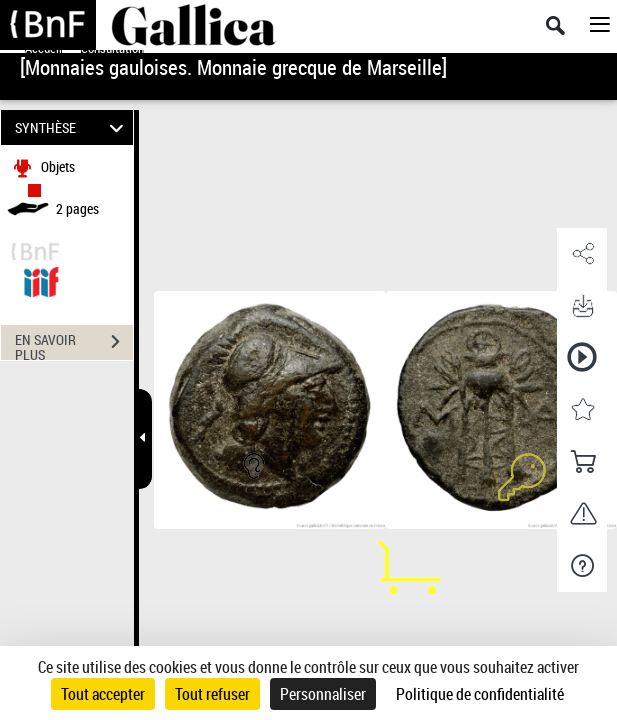  What do you see at coordinates (254, 466) in the screenshot?
I see `access audio or hearing settings` at bounding box center [254, 466].